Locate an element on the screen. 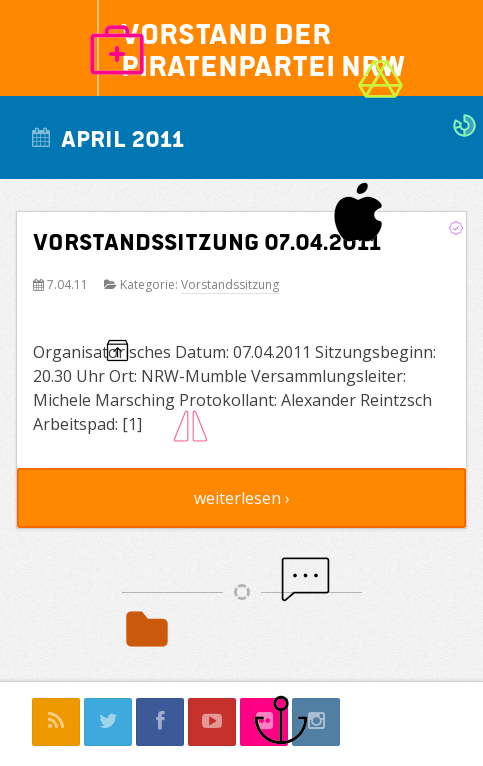 Image resolution: width=483 pixels, height=766 pixels. open chat or messaging is located at coordinates (305, 575).